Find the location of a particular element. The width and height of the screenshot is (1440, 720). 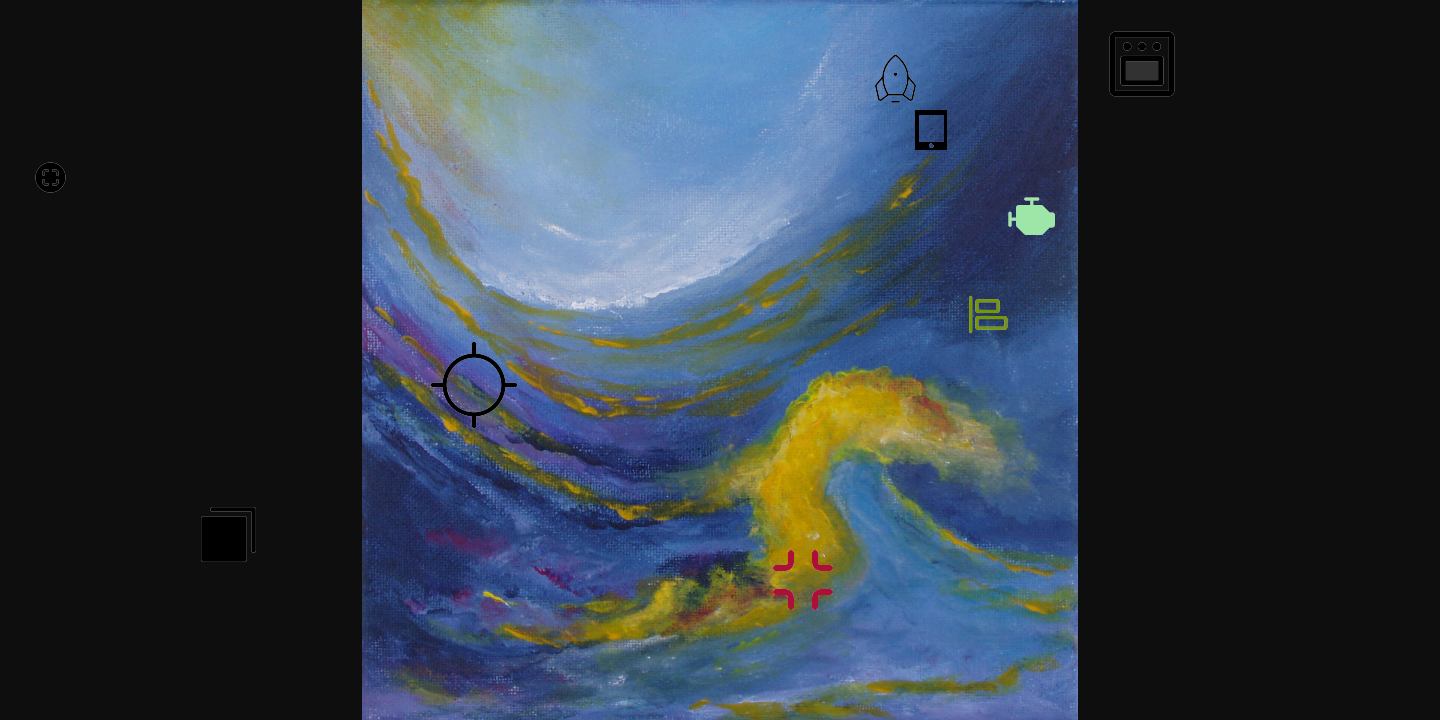

access engine or vehicle diagnostics is located at coordinates (1031, 217).